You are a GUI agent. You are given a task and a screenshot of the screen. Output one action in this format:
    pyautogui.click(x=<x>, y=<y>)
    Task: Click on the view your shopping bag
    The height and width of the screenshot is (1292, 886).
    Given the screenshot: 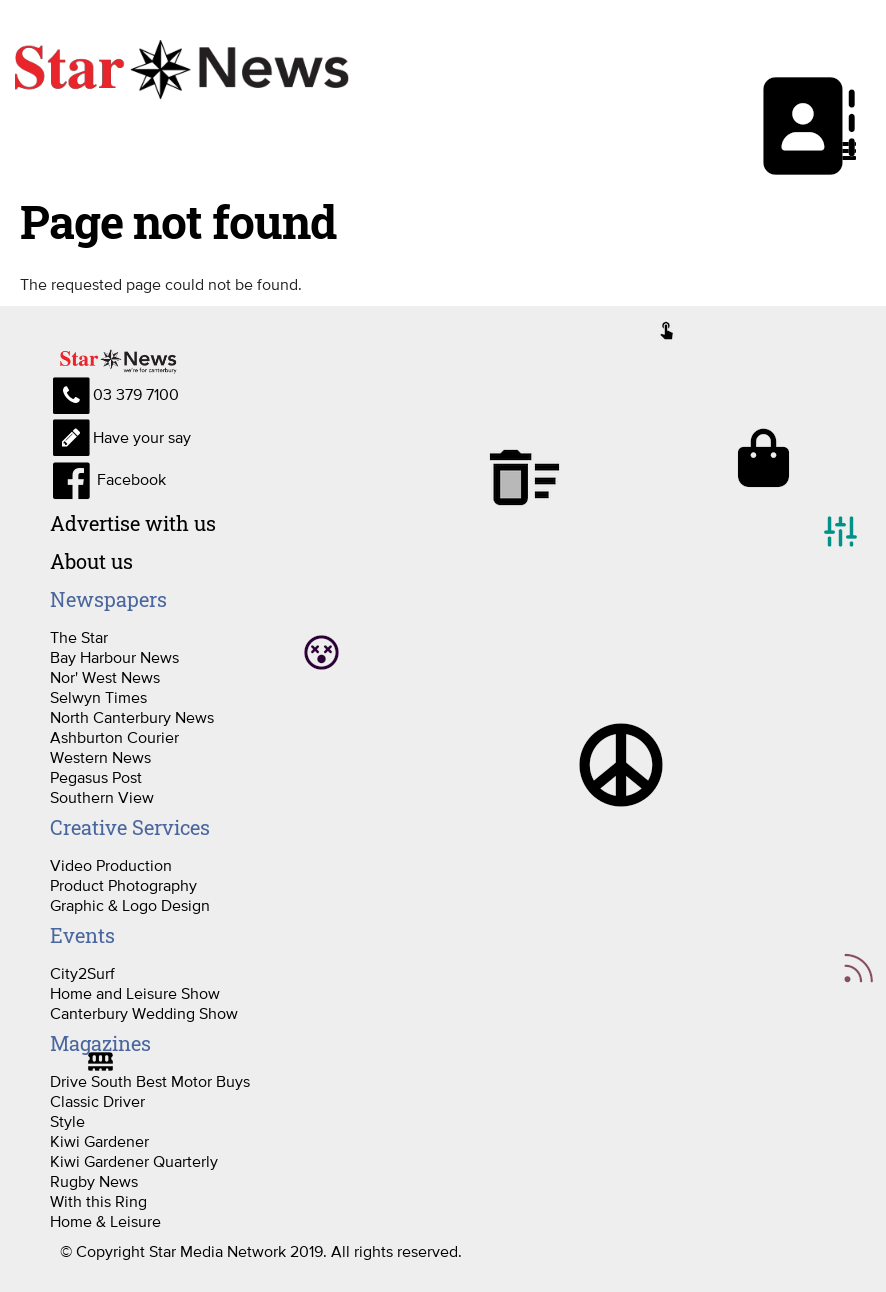 What is the action you would take?
    pyautogui.click(x=763, y=461)
    